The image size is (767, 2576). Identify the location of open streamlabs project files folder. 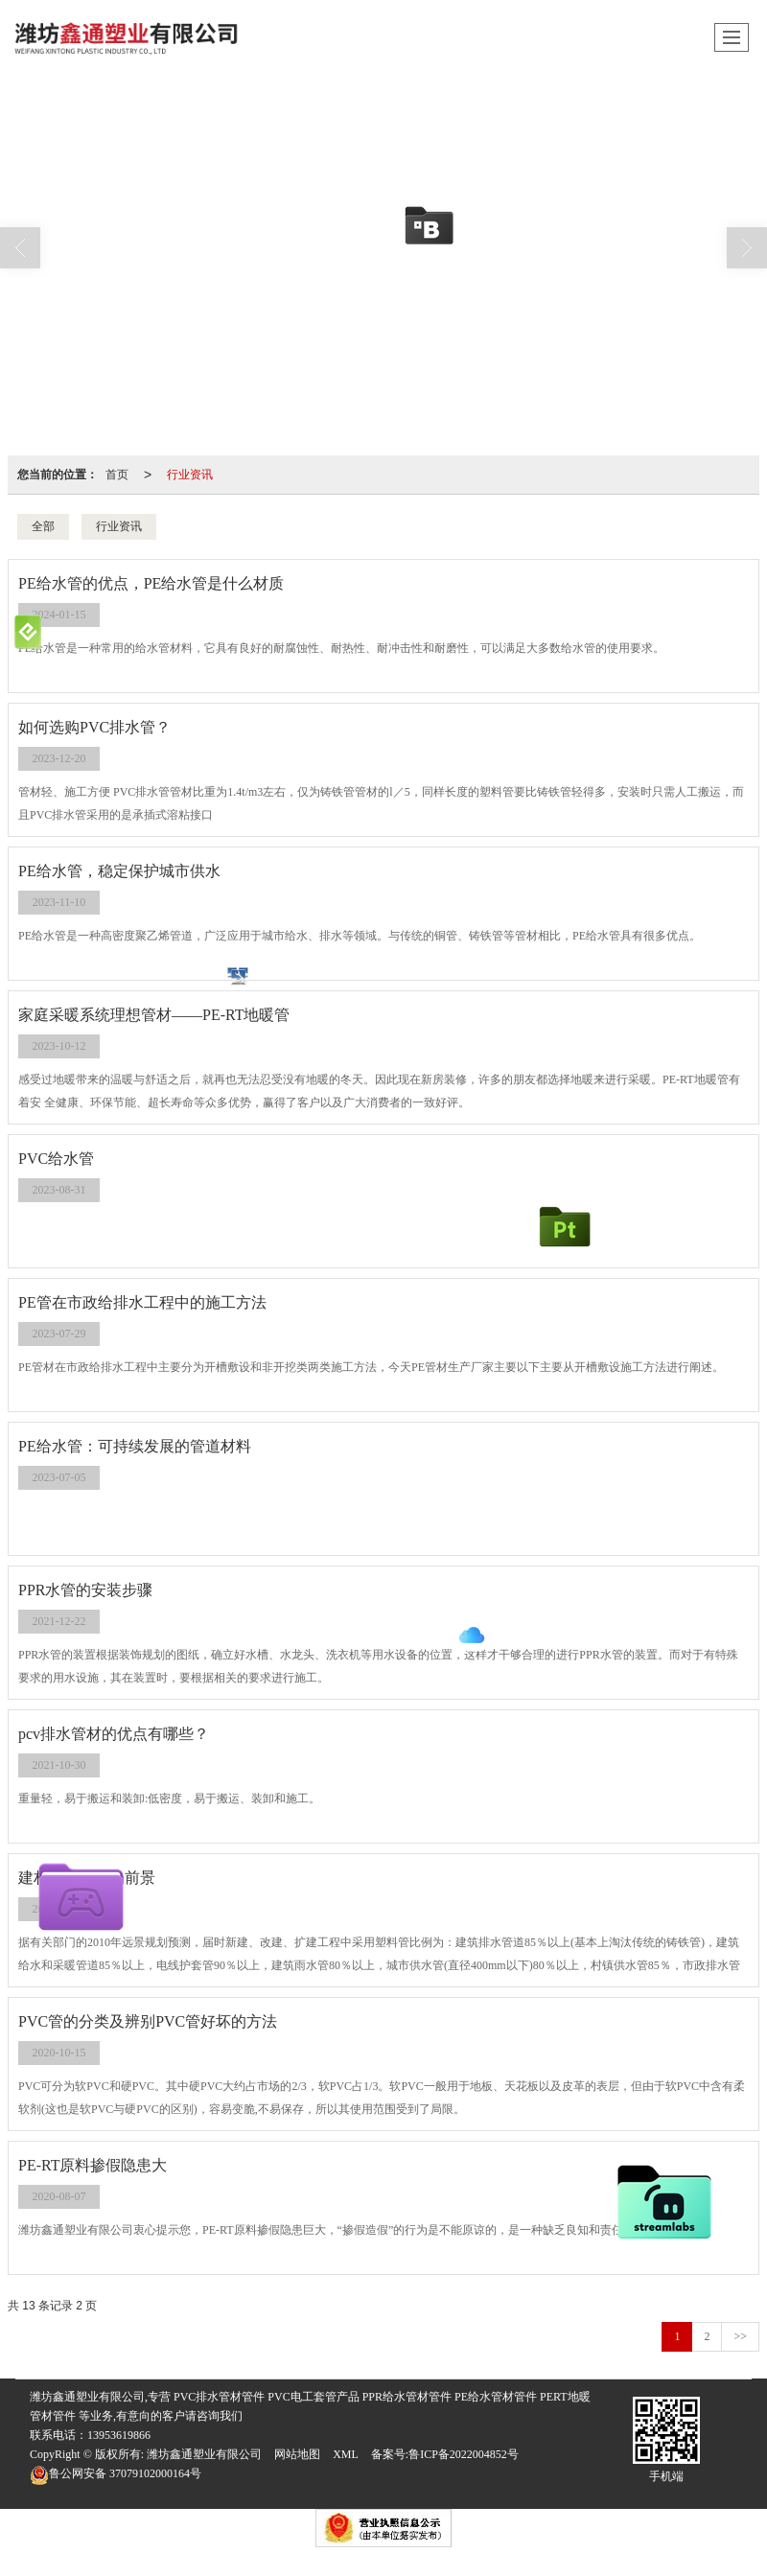
(663, 2204).